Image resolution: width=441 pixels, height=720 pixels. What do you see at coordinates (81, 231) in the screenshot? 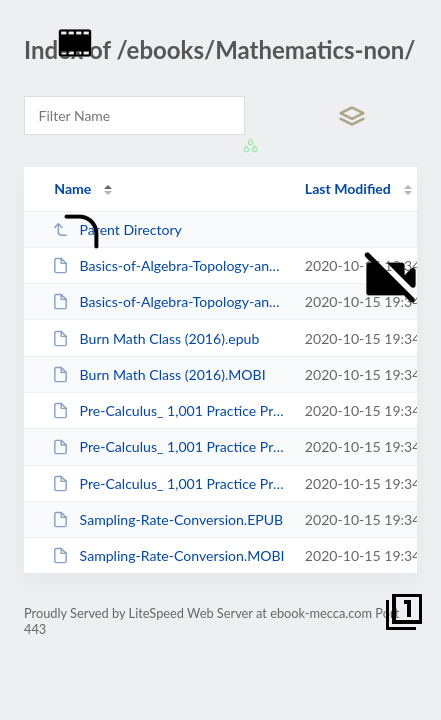
I see `set top-right corner radius` at bounding box center [81, 231].